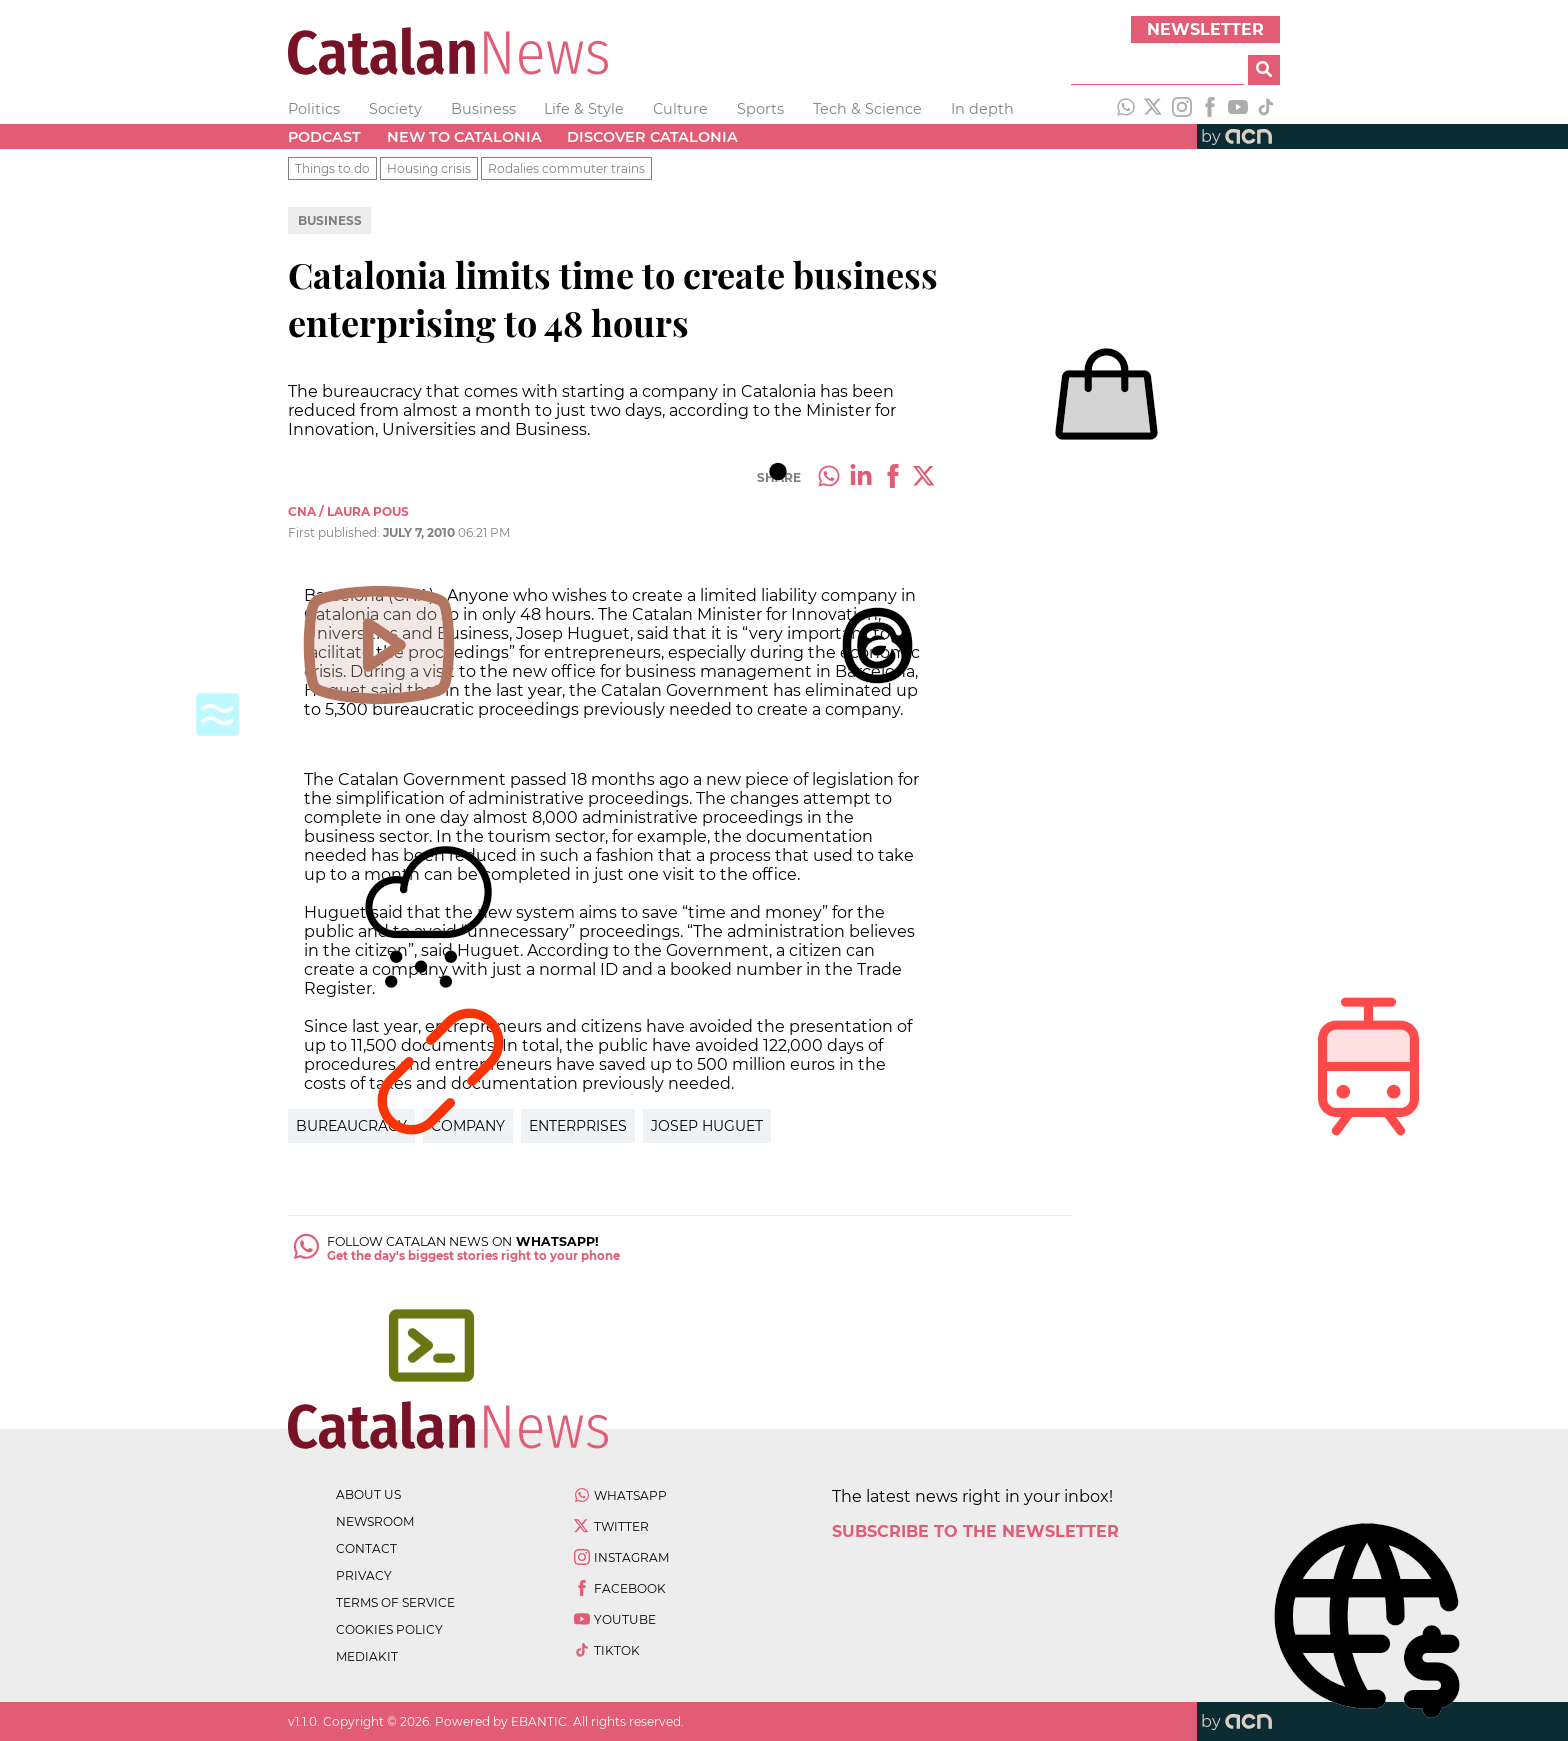 Image resolution: width=1568 pixels, height=1741 pixels. What do you see at coordinates (431, 1345) in the screenshot?
I see `open the command line terminal` at bounding box center [431, 1345].